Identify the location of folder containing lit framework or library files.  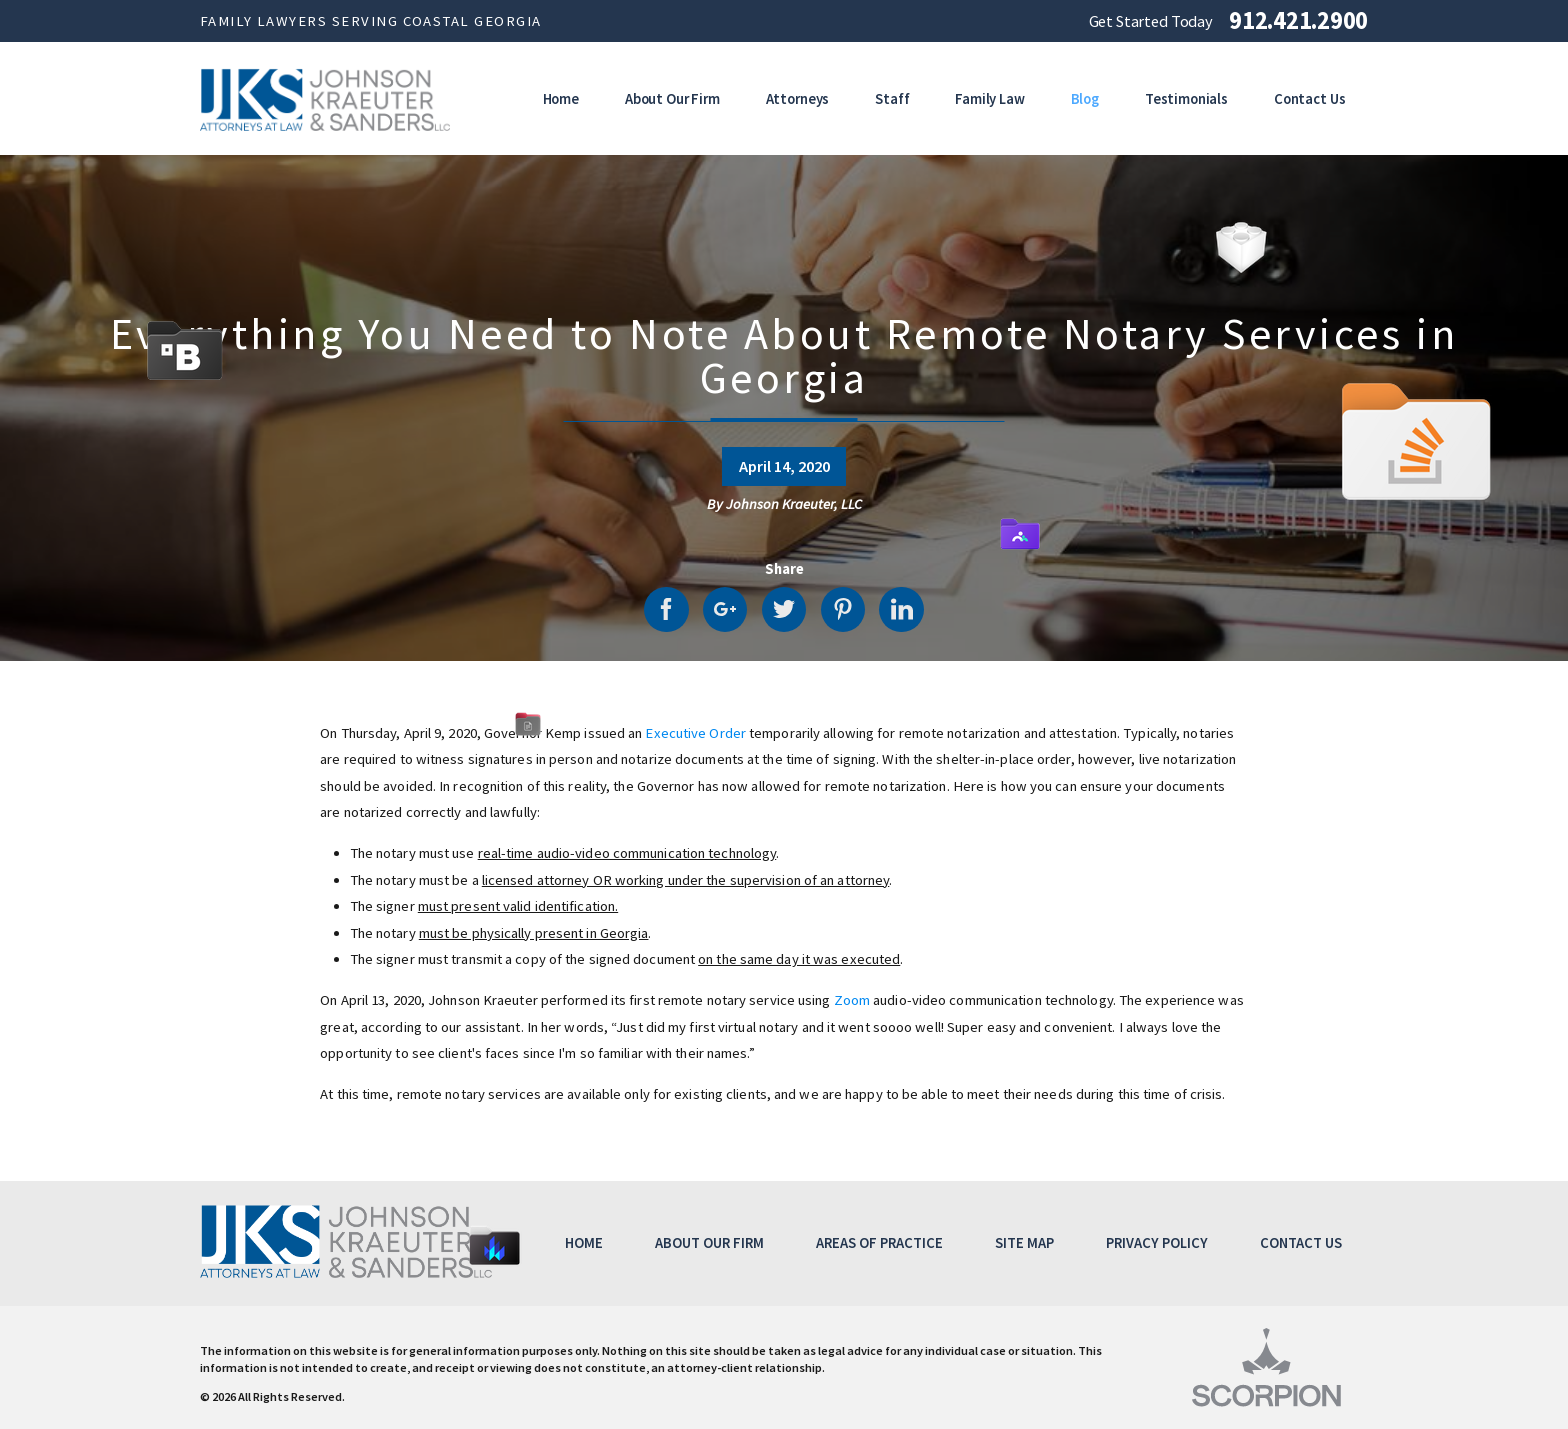
(494, 1246).